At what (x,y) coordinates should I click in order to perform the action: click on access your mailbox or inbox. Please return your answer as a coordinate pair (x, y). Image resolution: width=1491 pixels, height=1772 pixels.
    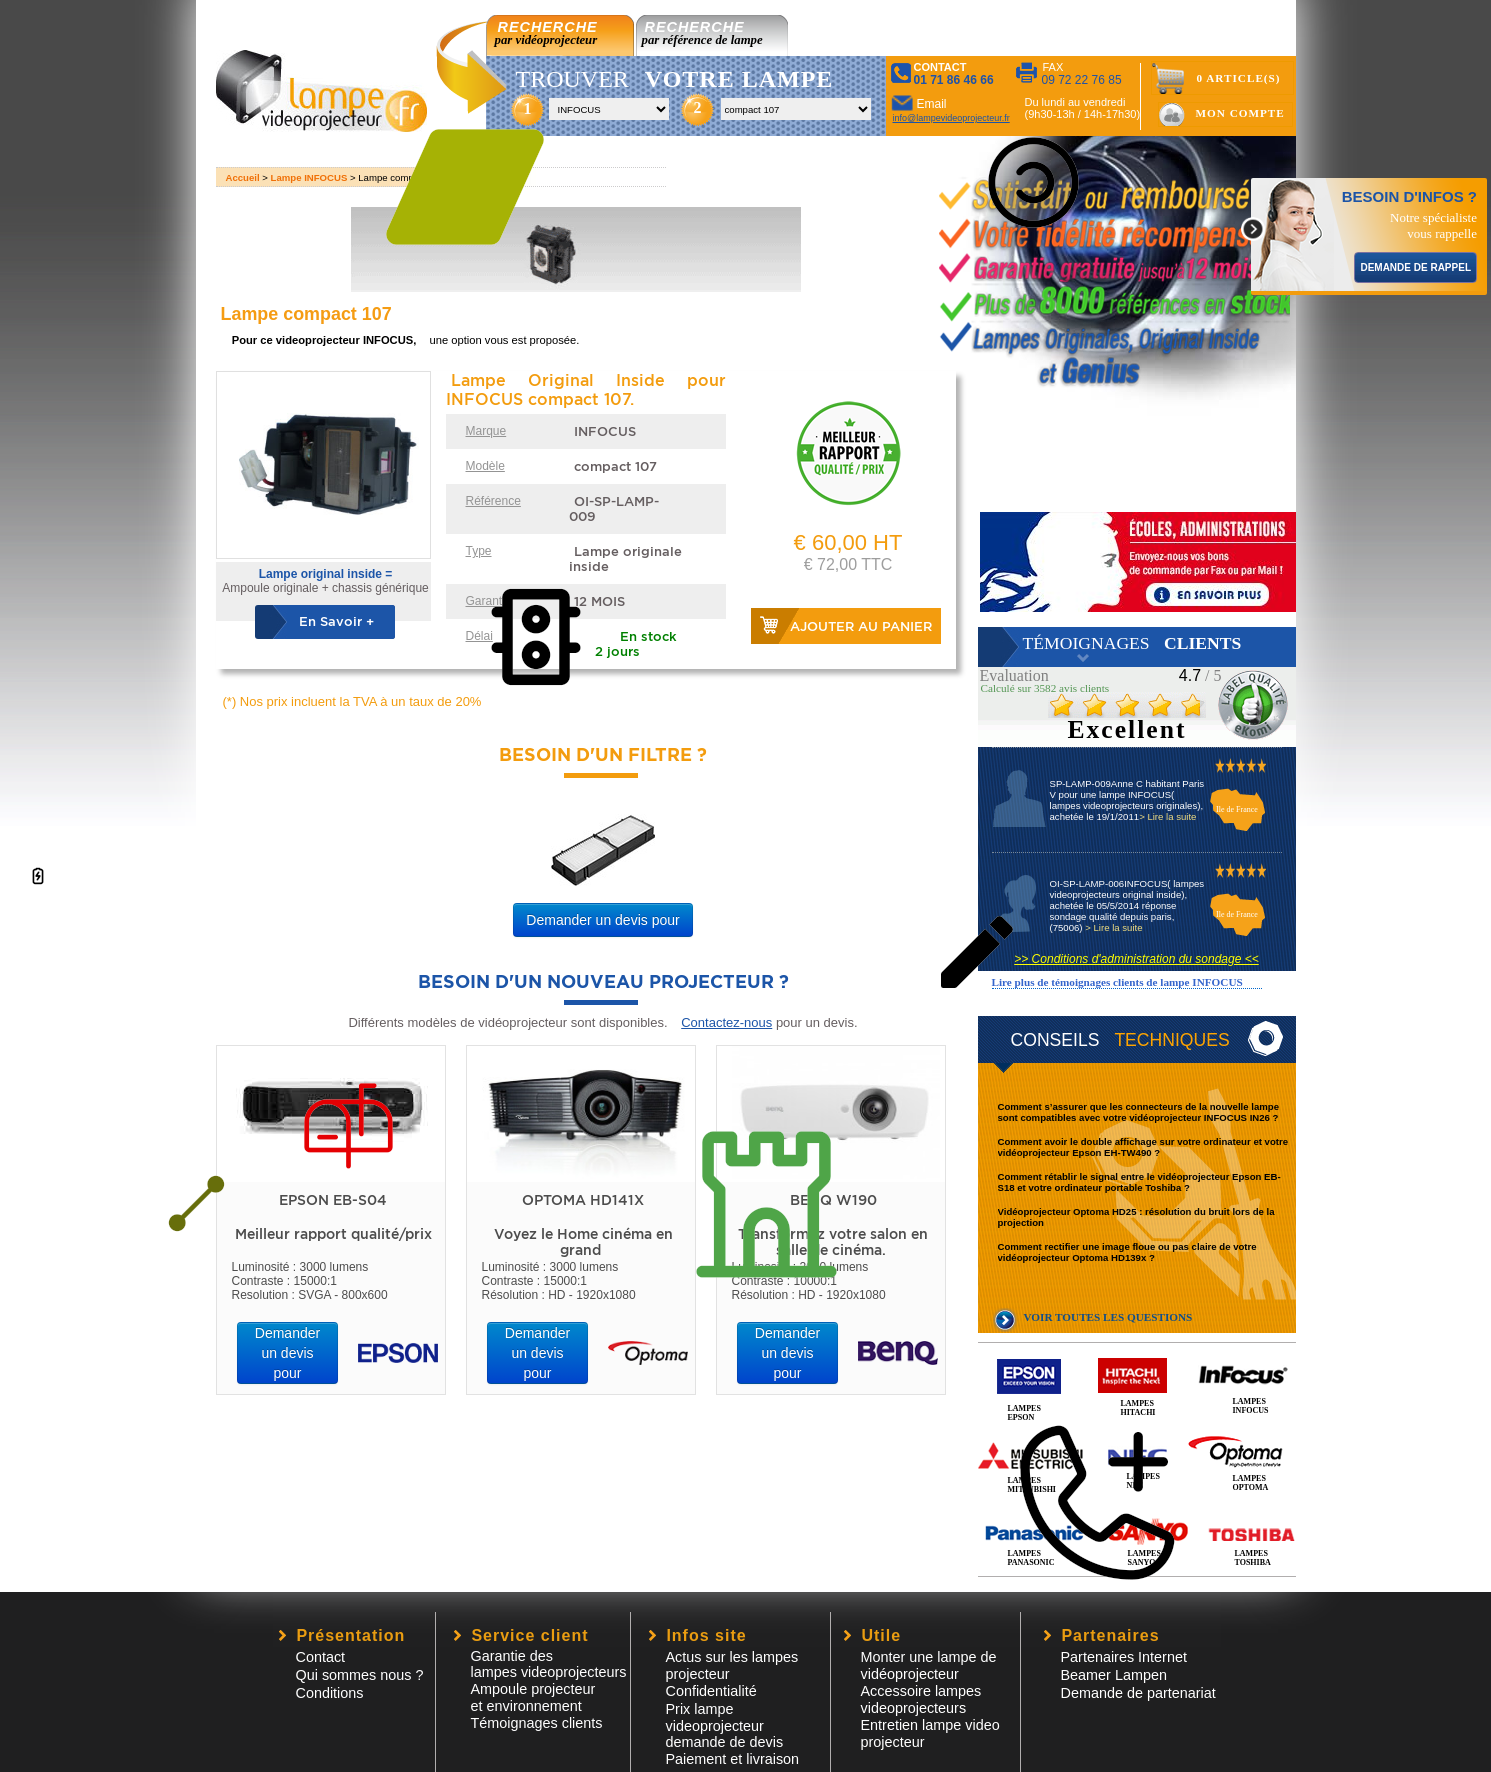
    Looking at the image, I should click on (348, 1127).